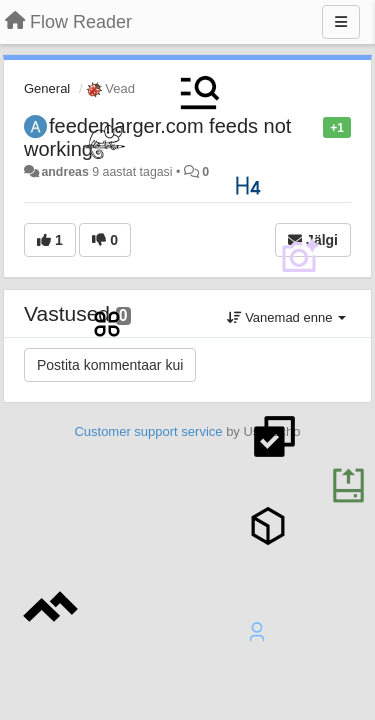 The image size is (375, 720). Describe the element at coordinates (257, 632) in the screenshot. I see `view your profile` at that location.